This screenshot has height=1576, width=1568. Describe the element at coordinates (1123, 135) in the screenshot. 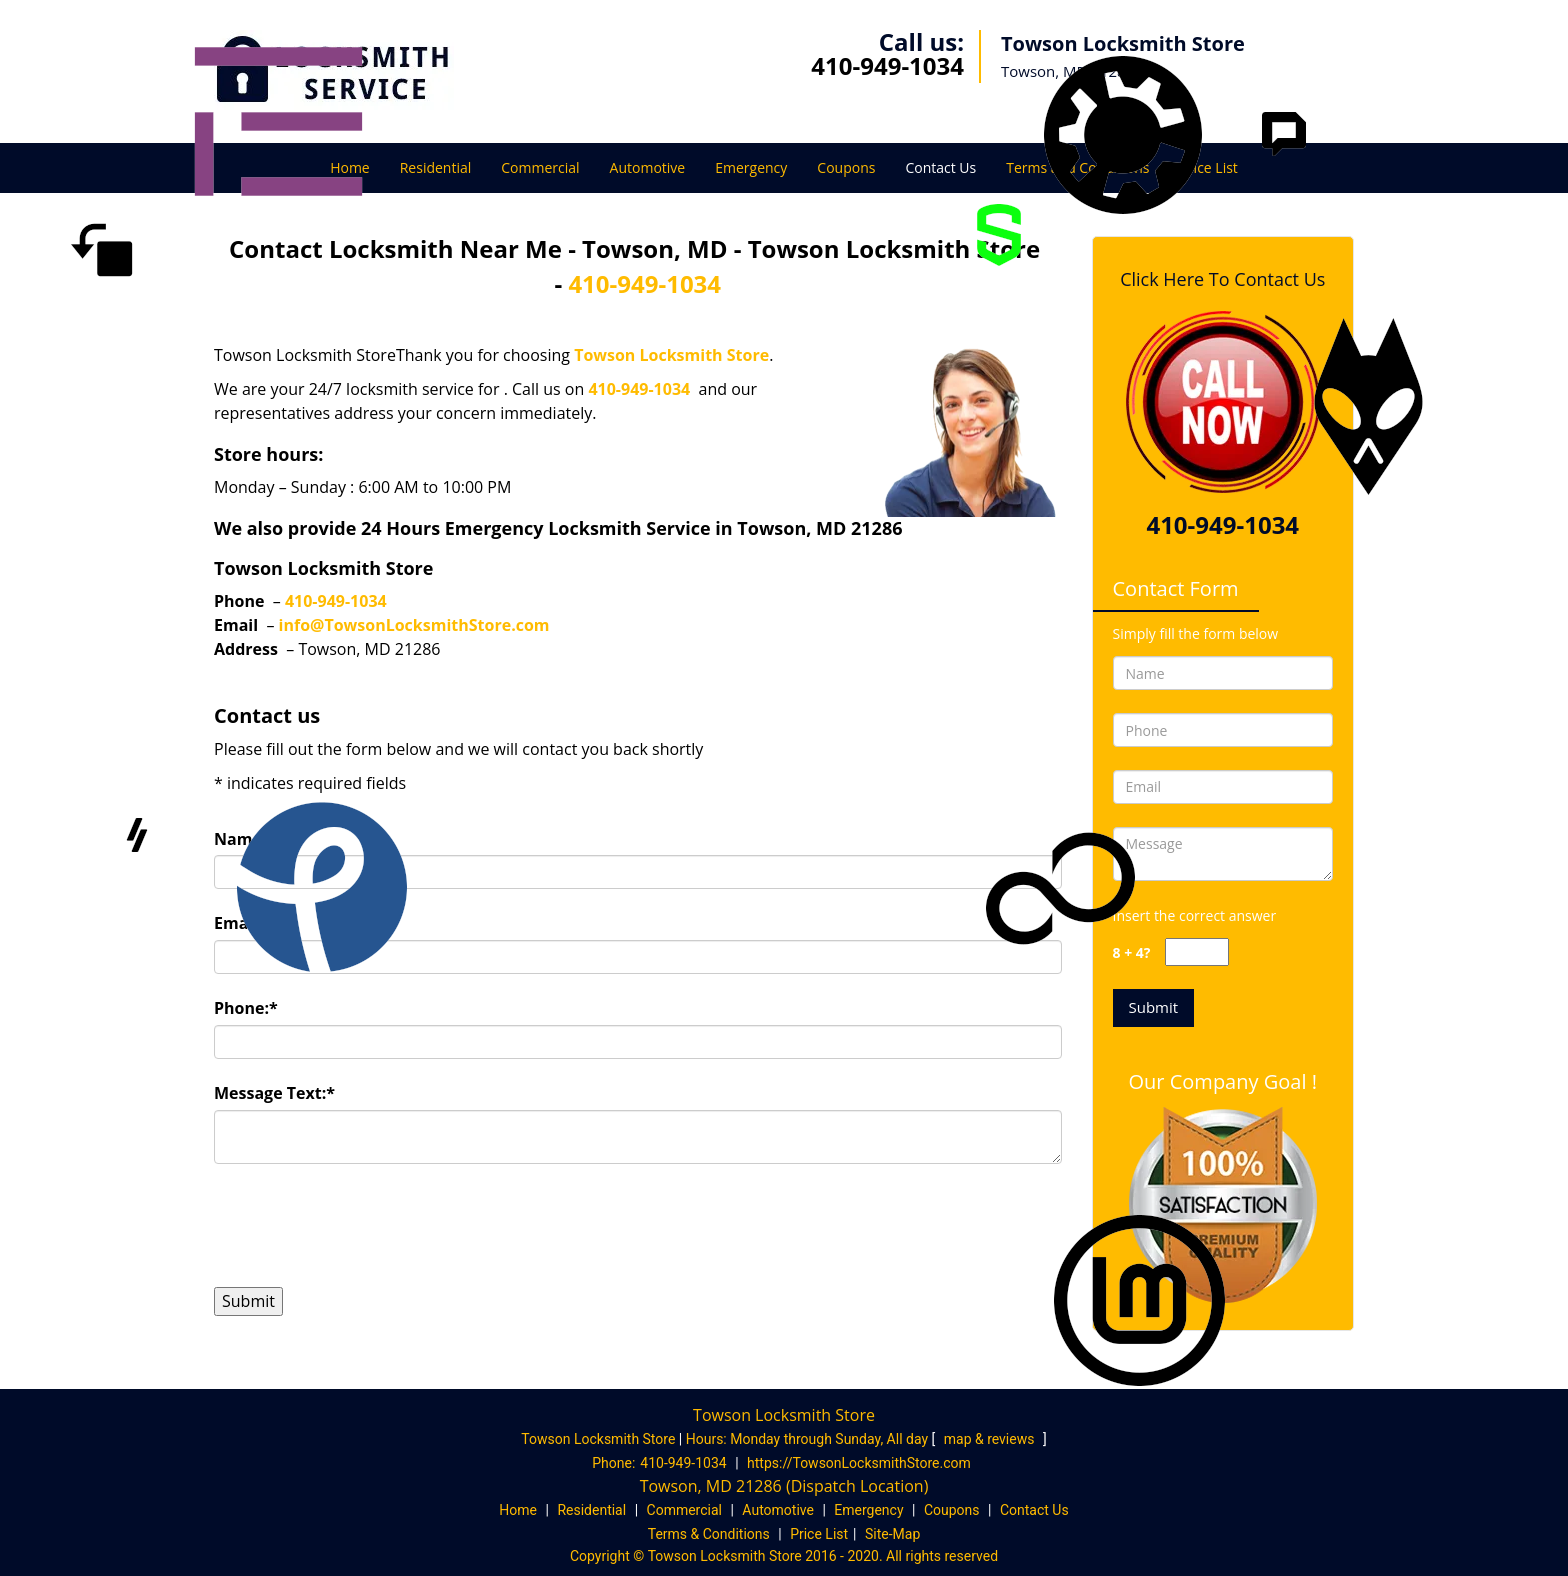

I see `kubuntu linux distribution logo` at that location.